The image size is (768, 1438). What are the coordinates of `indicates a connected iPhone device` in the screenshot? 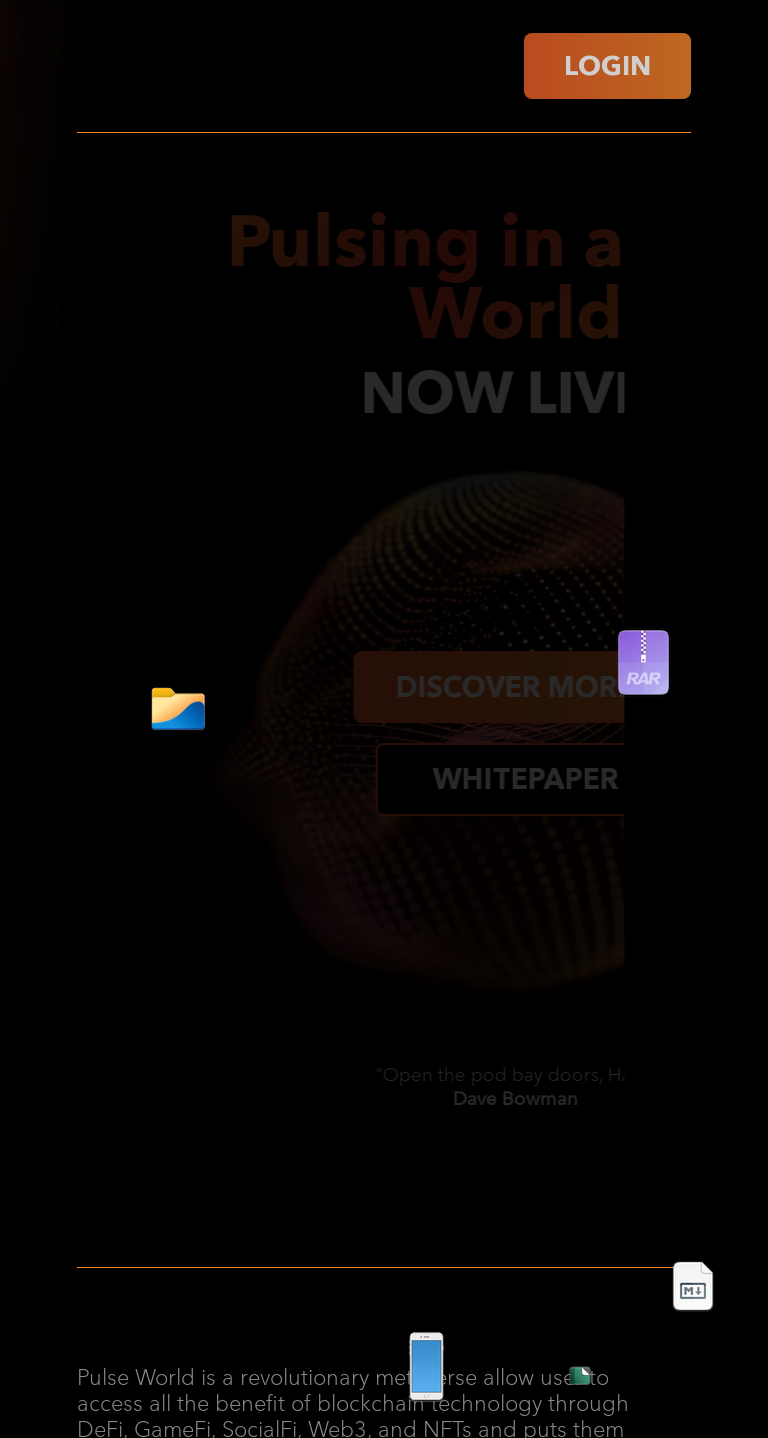 It's located at (426, 1367).